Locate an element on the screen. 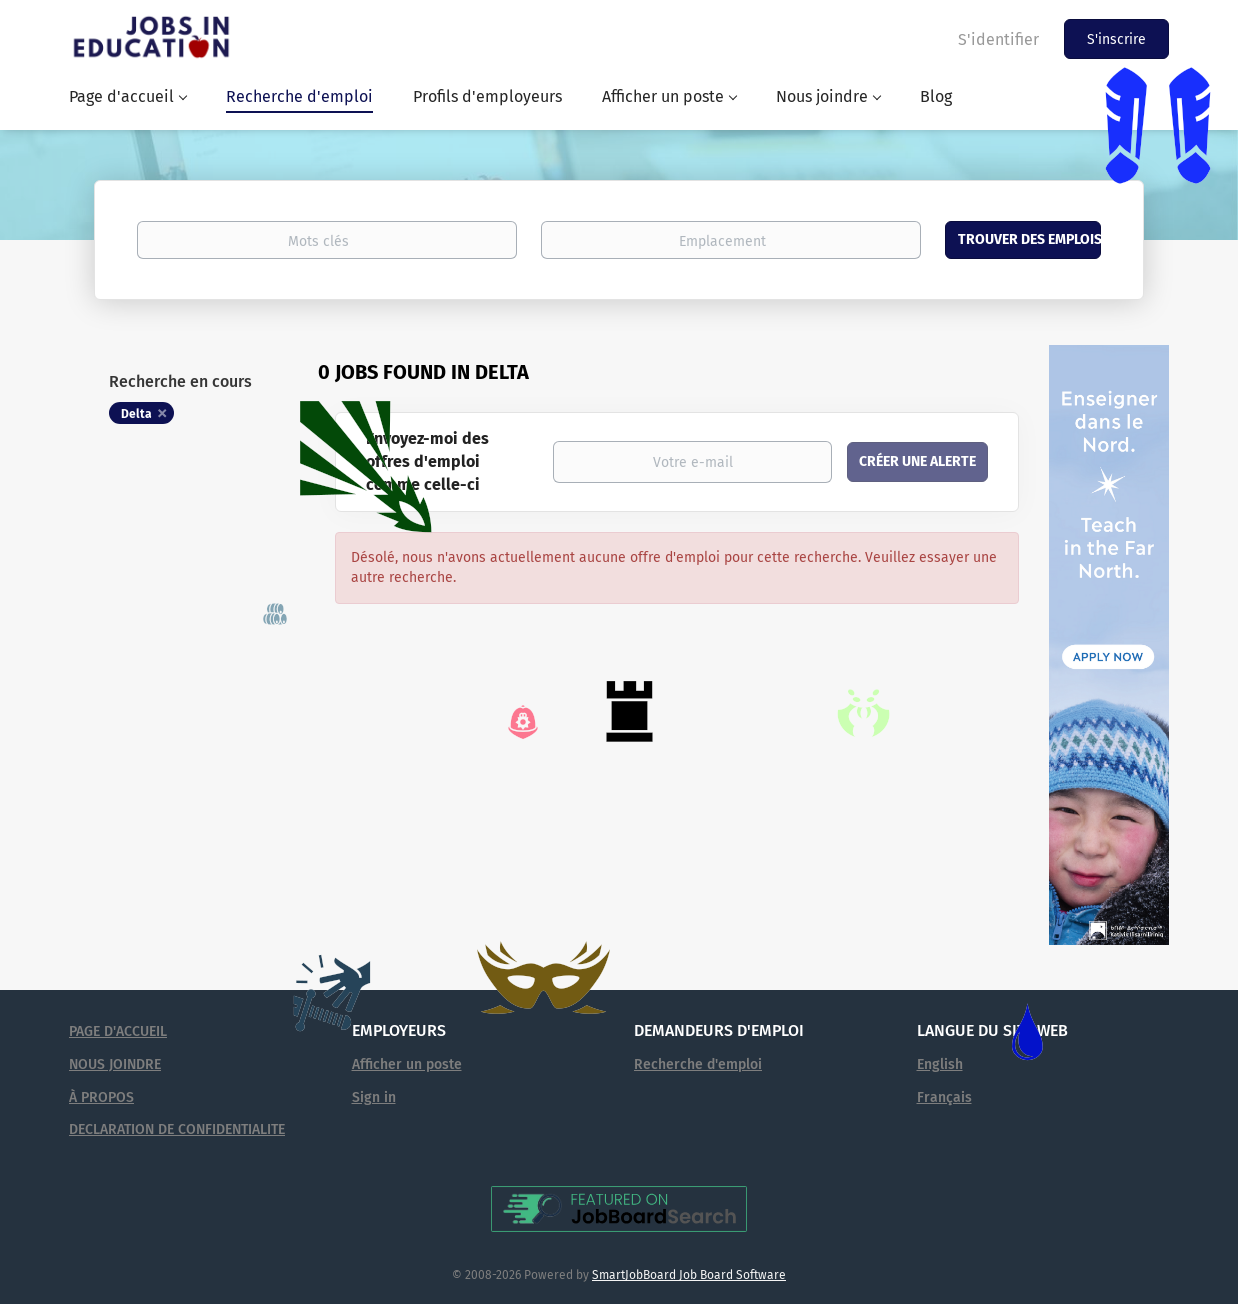 This screenshot has height=1304, width=1238. equip leg armor to your character is located at coordinates (1158, 126).